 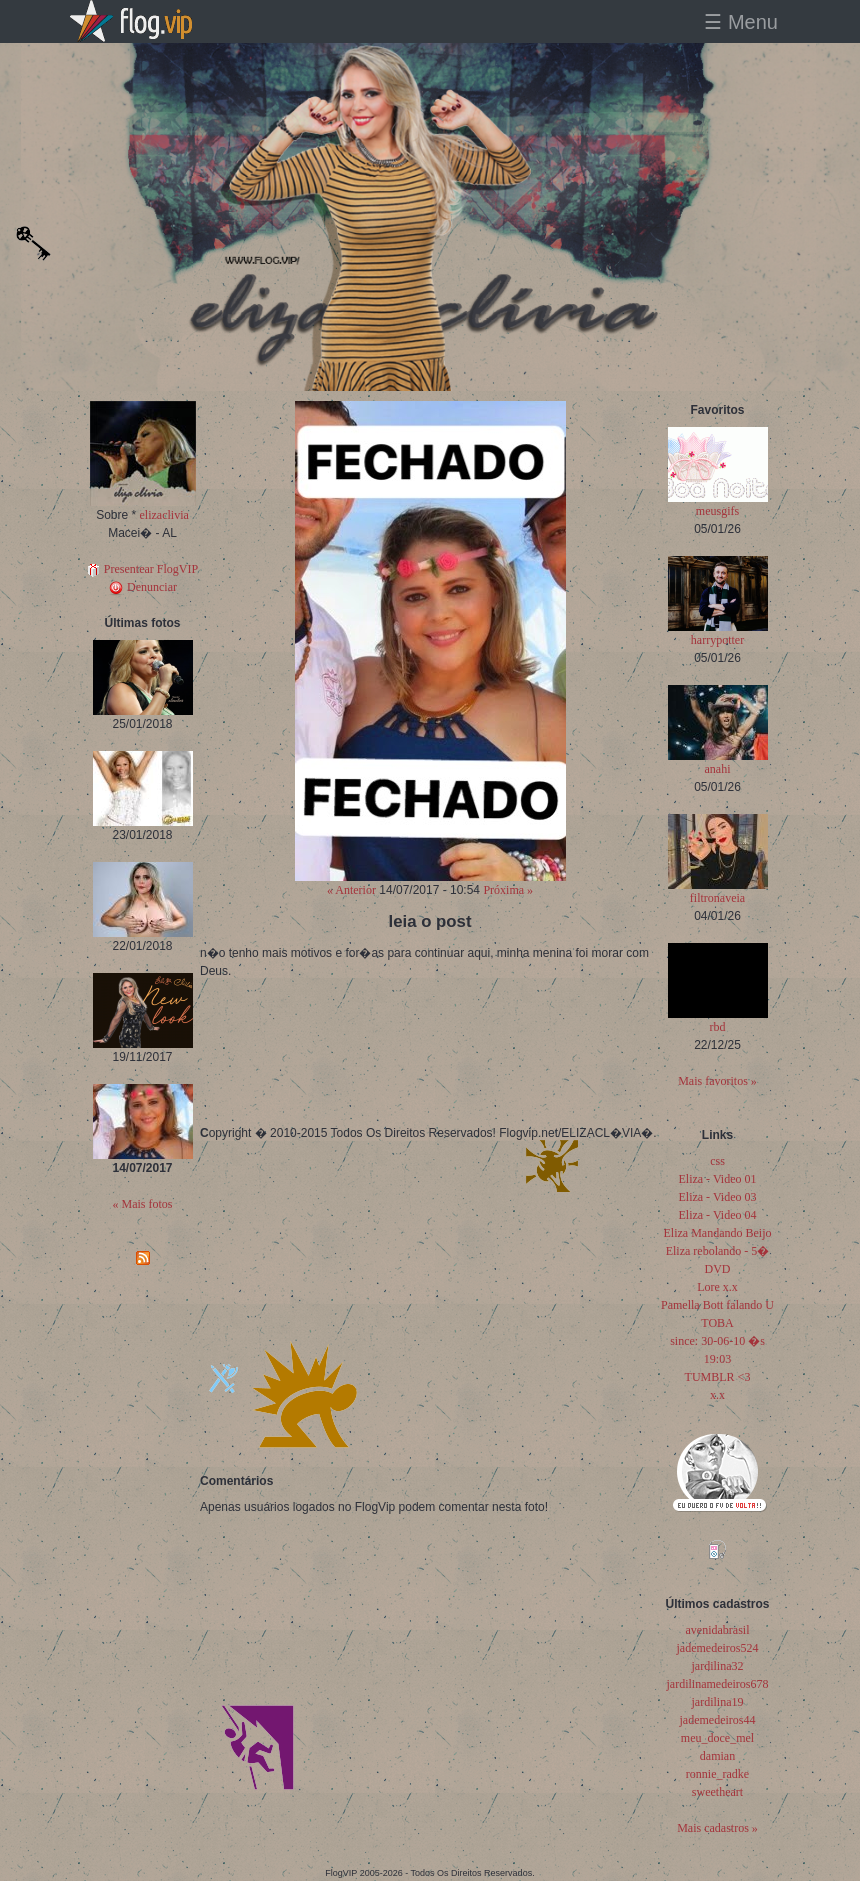 What do you see at coordinates (33, 243) in the screenshot?
I see `access master or admin permissions` at bounding box center [33, 243].